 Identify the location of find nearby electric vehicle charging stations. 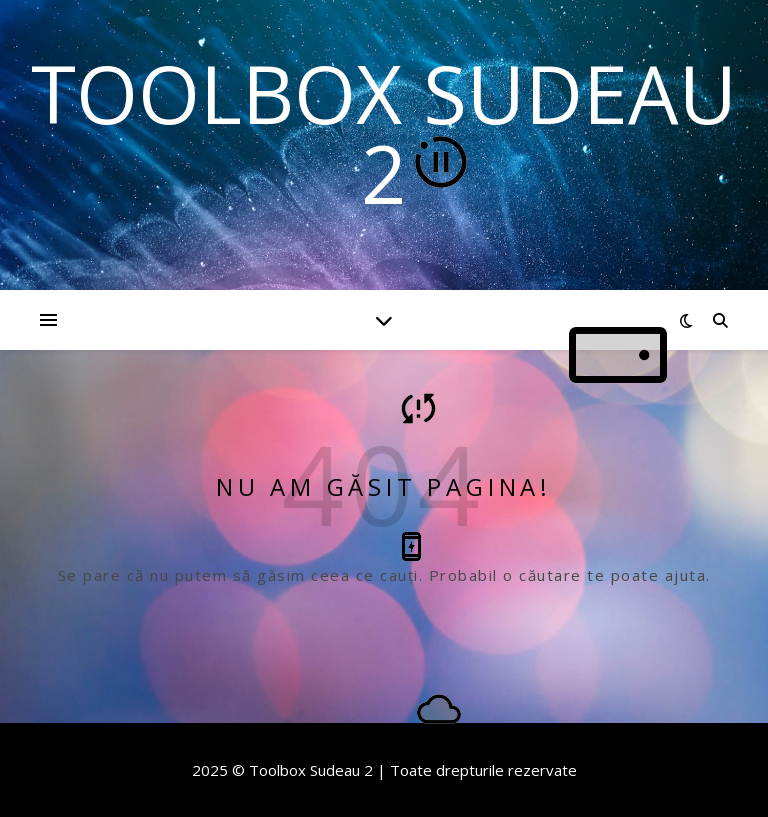
(411, 546).